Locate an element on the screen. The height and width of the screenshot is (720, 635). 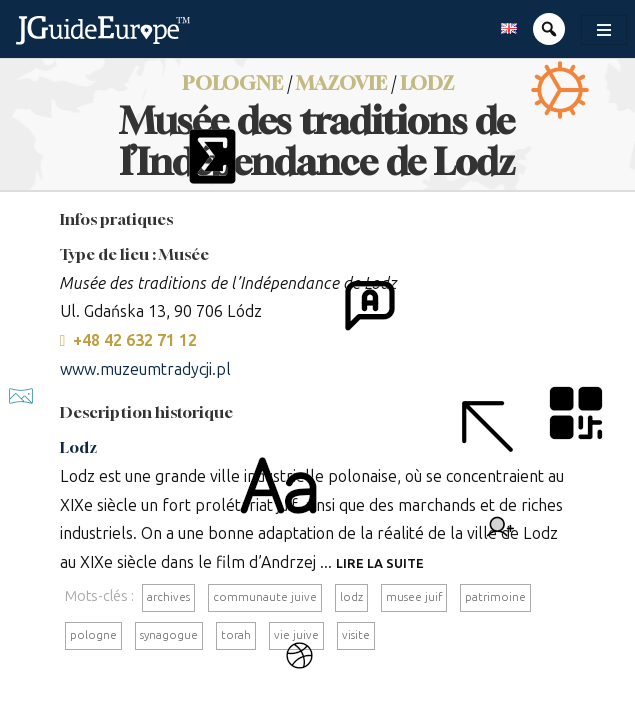
scan or generate a qr code is located at coordinates (576, 413).